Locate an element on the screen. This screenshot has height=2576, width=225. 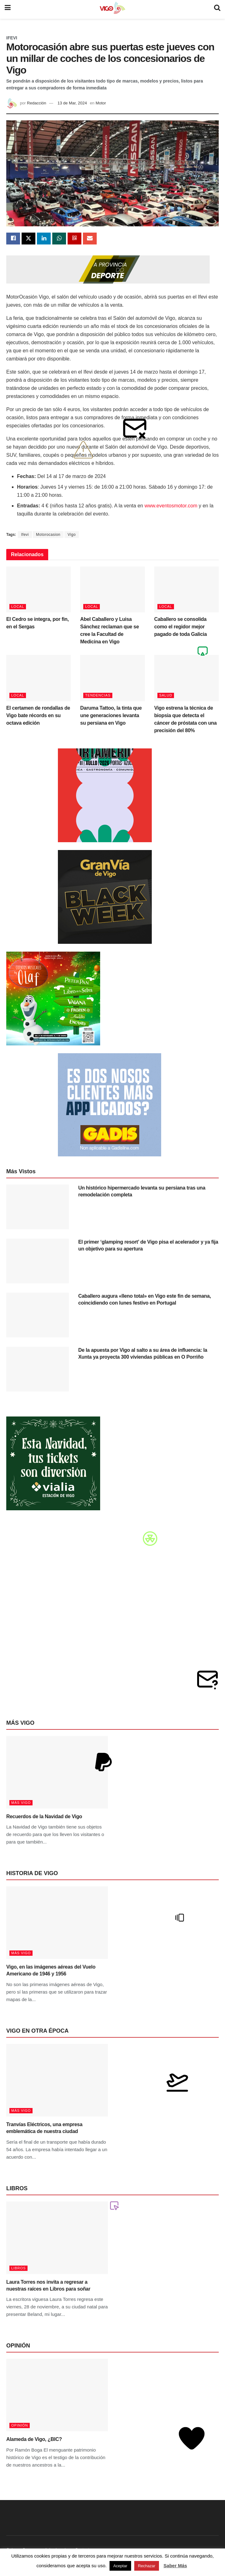
view the last image in a horizontal gallery is located at coordinates (180, 1918).